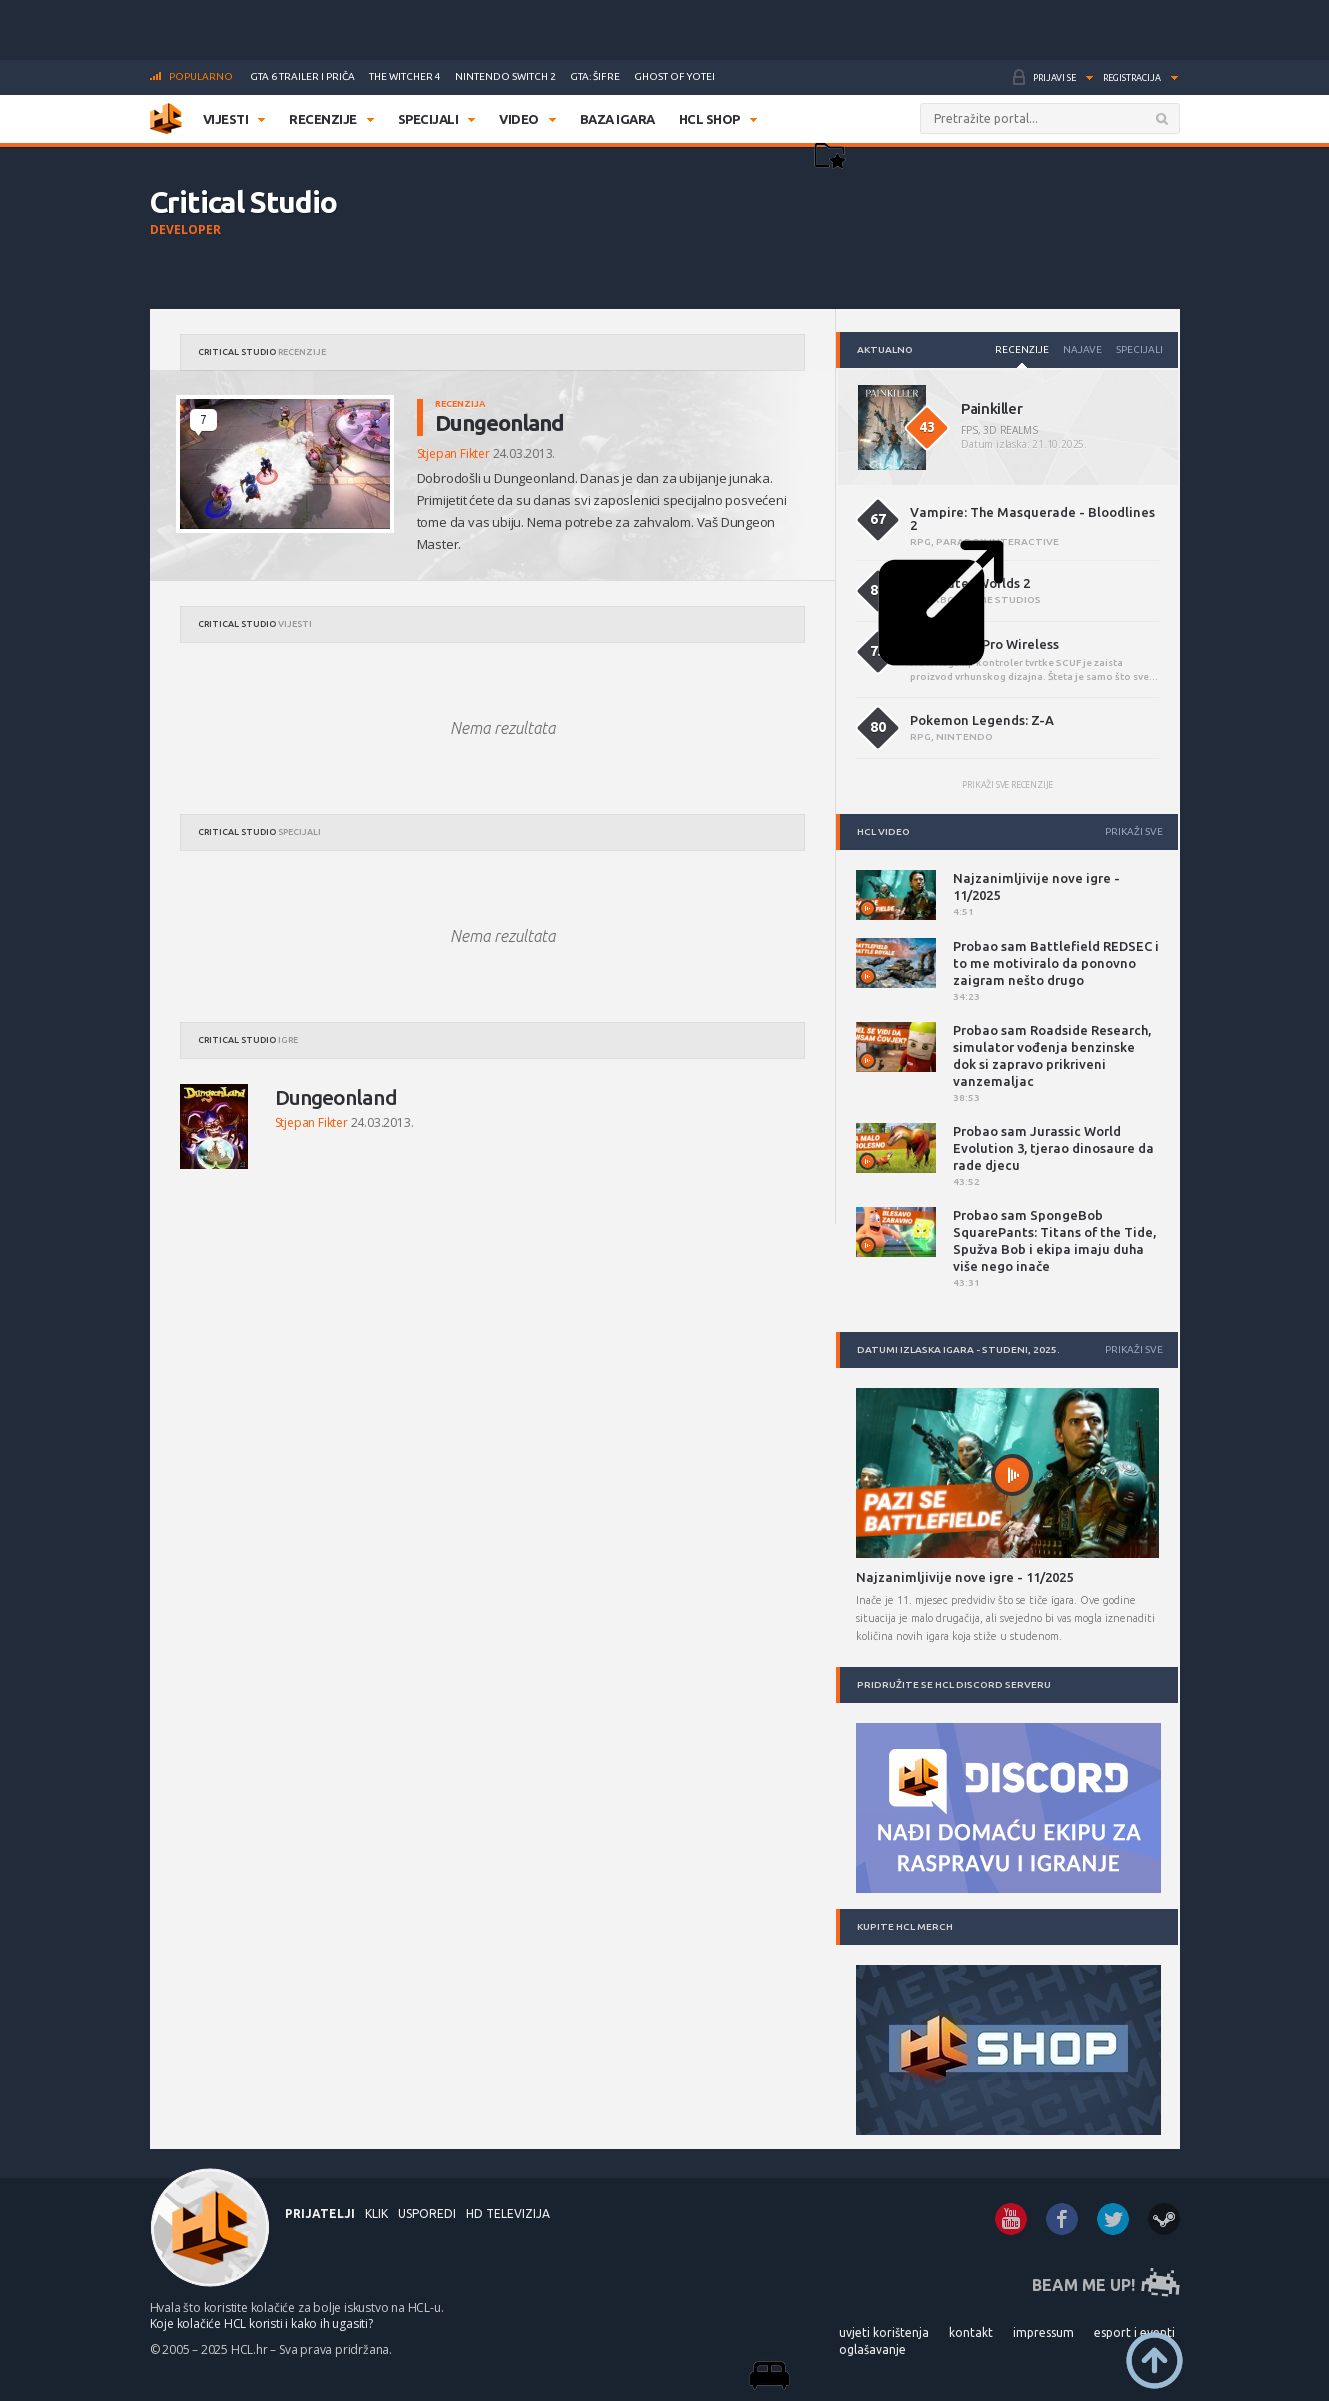  I want to click on access your starred or favorite files, so click(829, 154).